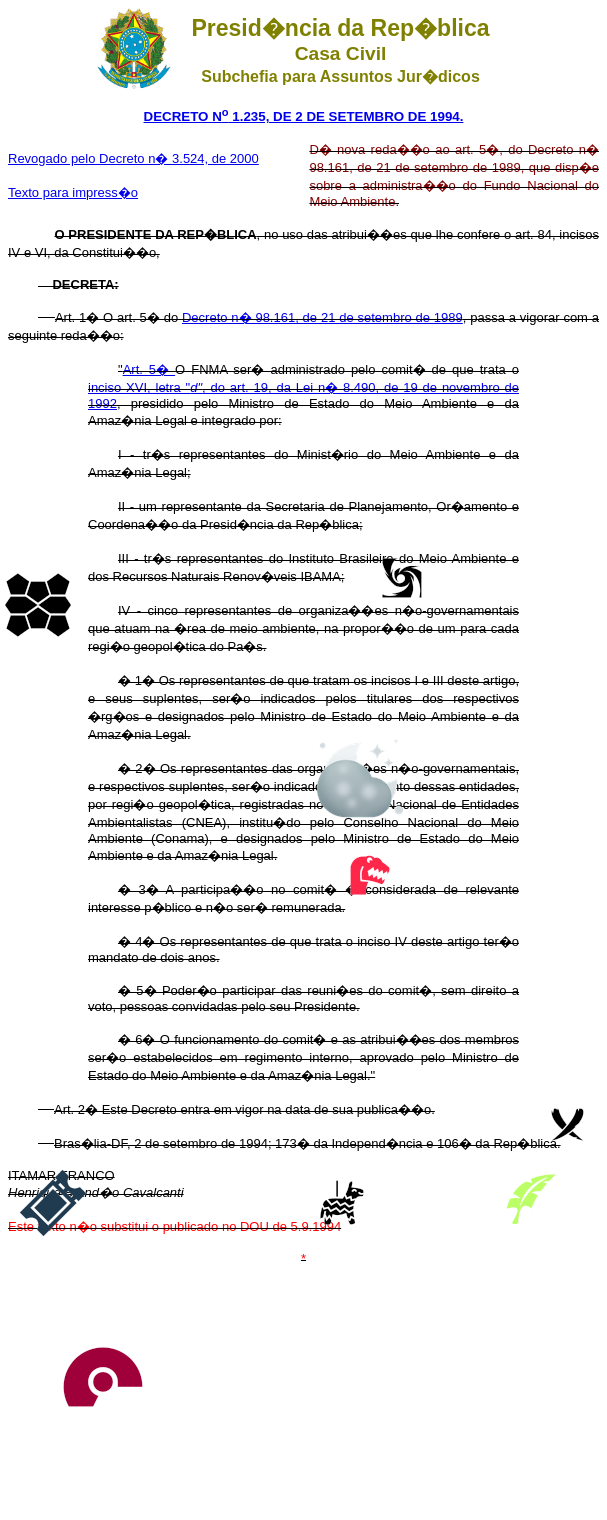 Image resolution: width=607 pixels, height=1520 pixels. I want to click on indicates cloudy nighttime weather conditions, so click(360, 780).